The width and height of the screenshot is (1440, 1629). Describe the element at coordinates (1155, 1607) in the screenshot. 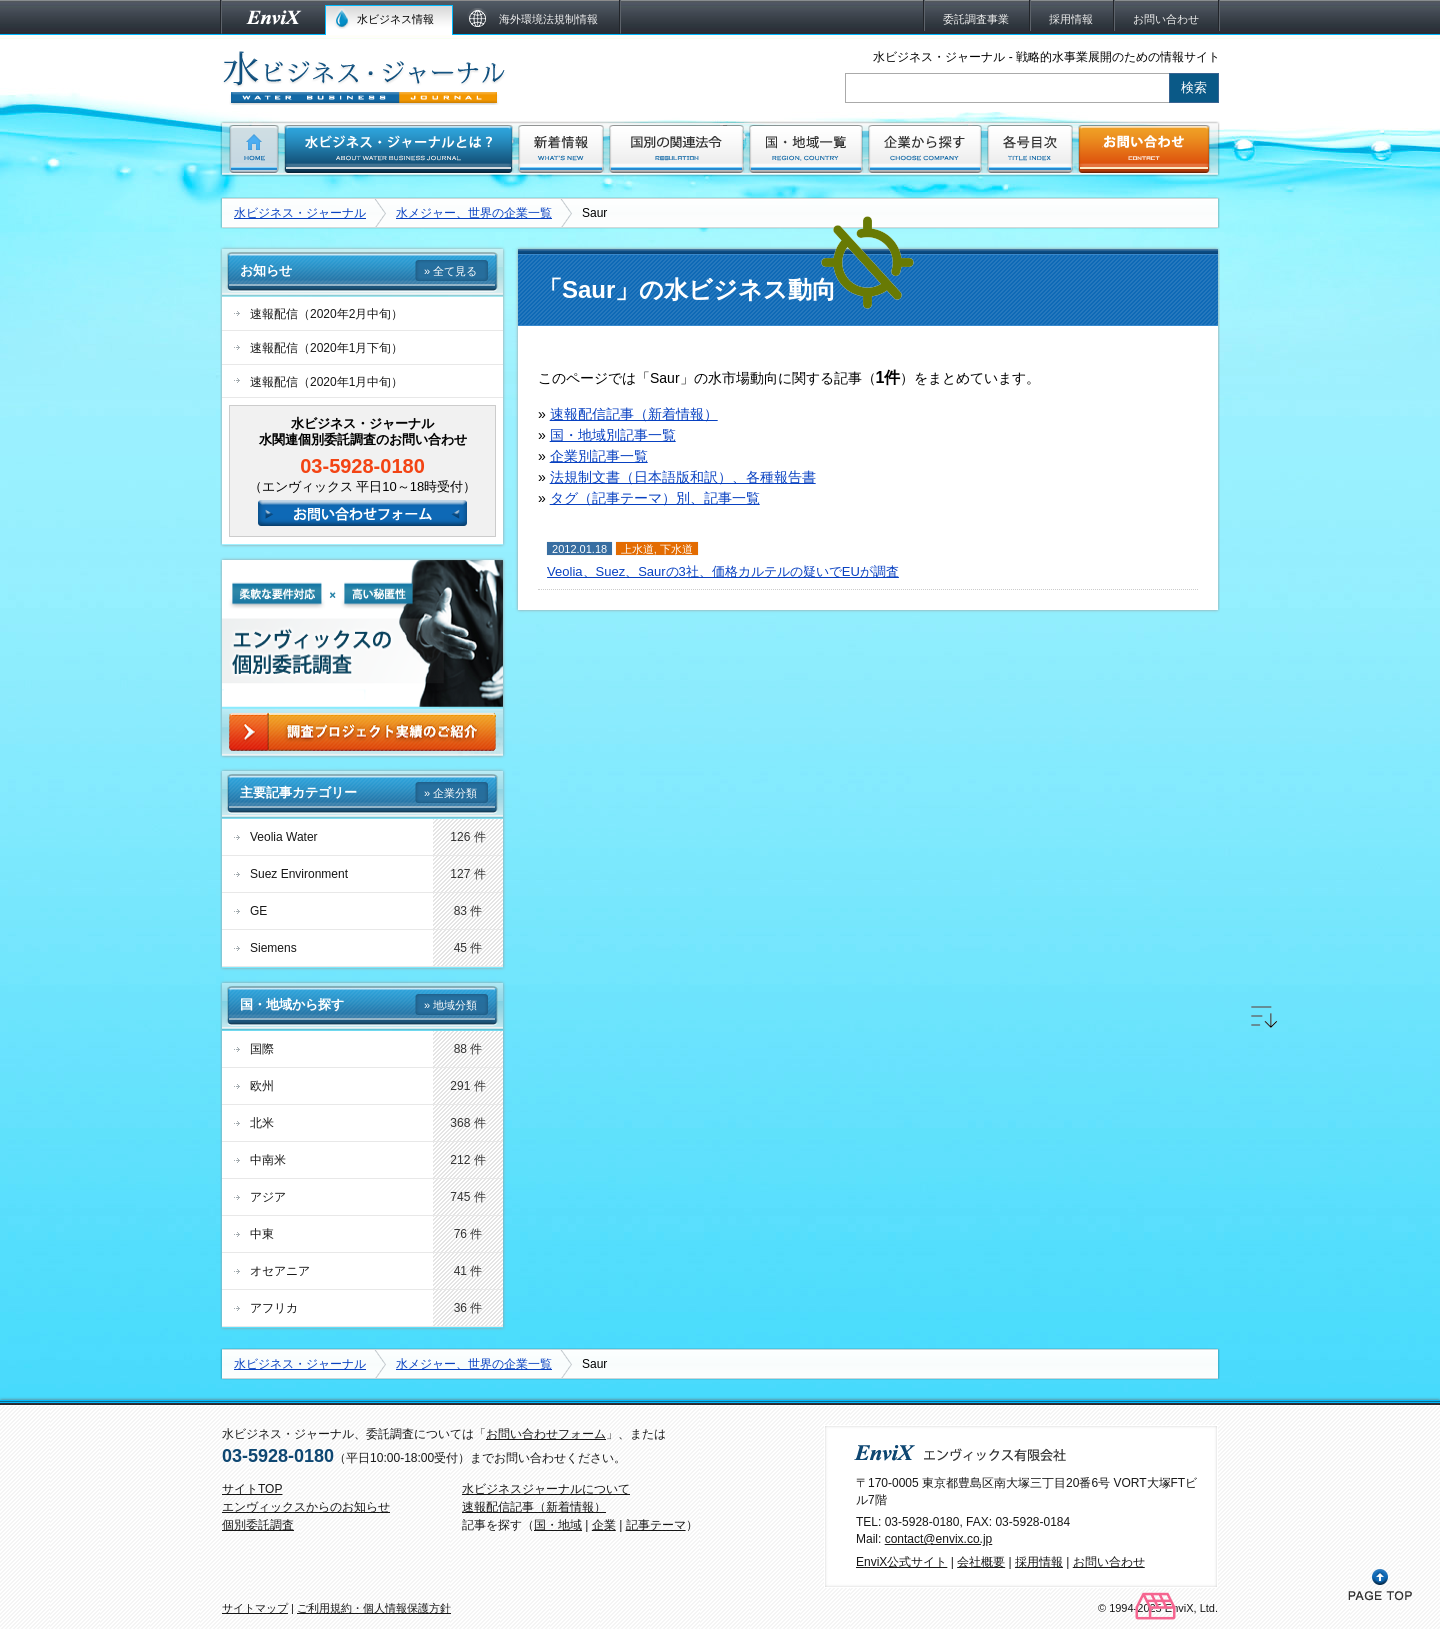

I see `view solar panel system status` at that location.